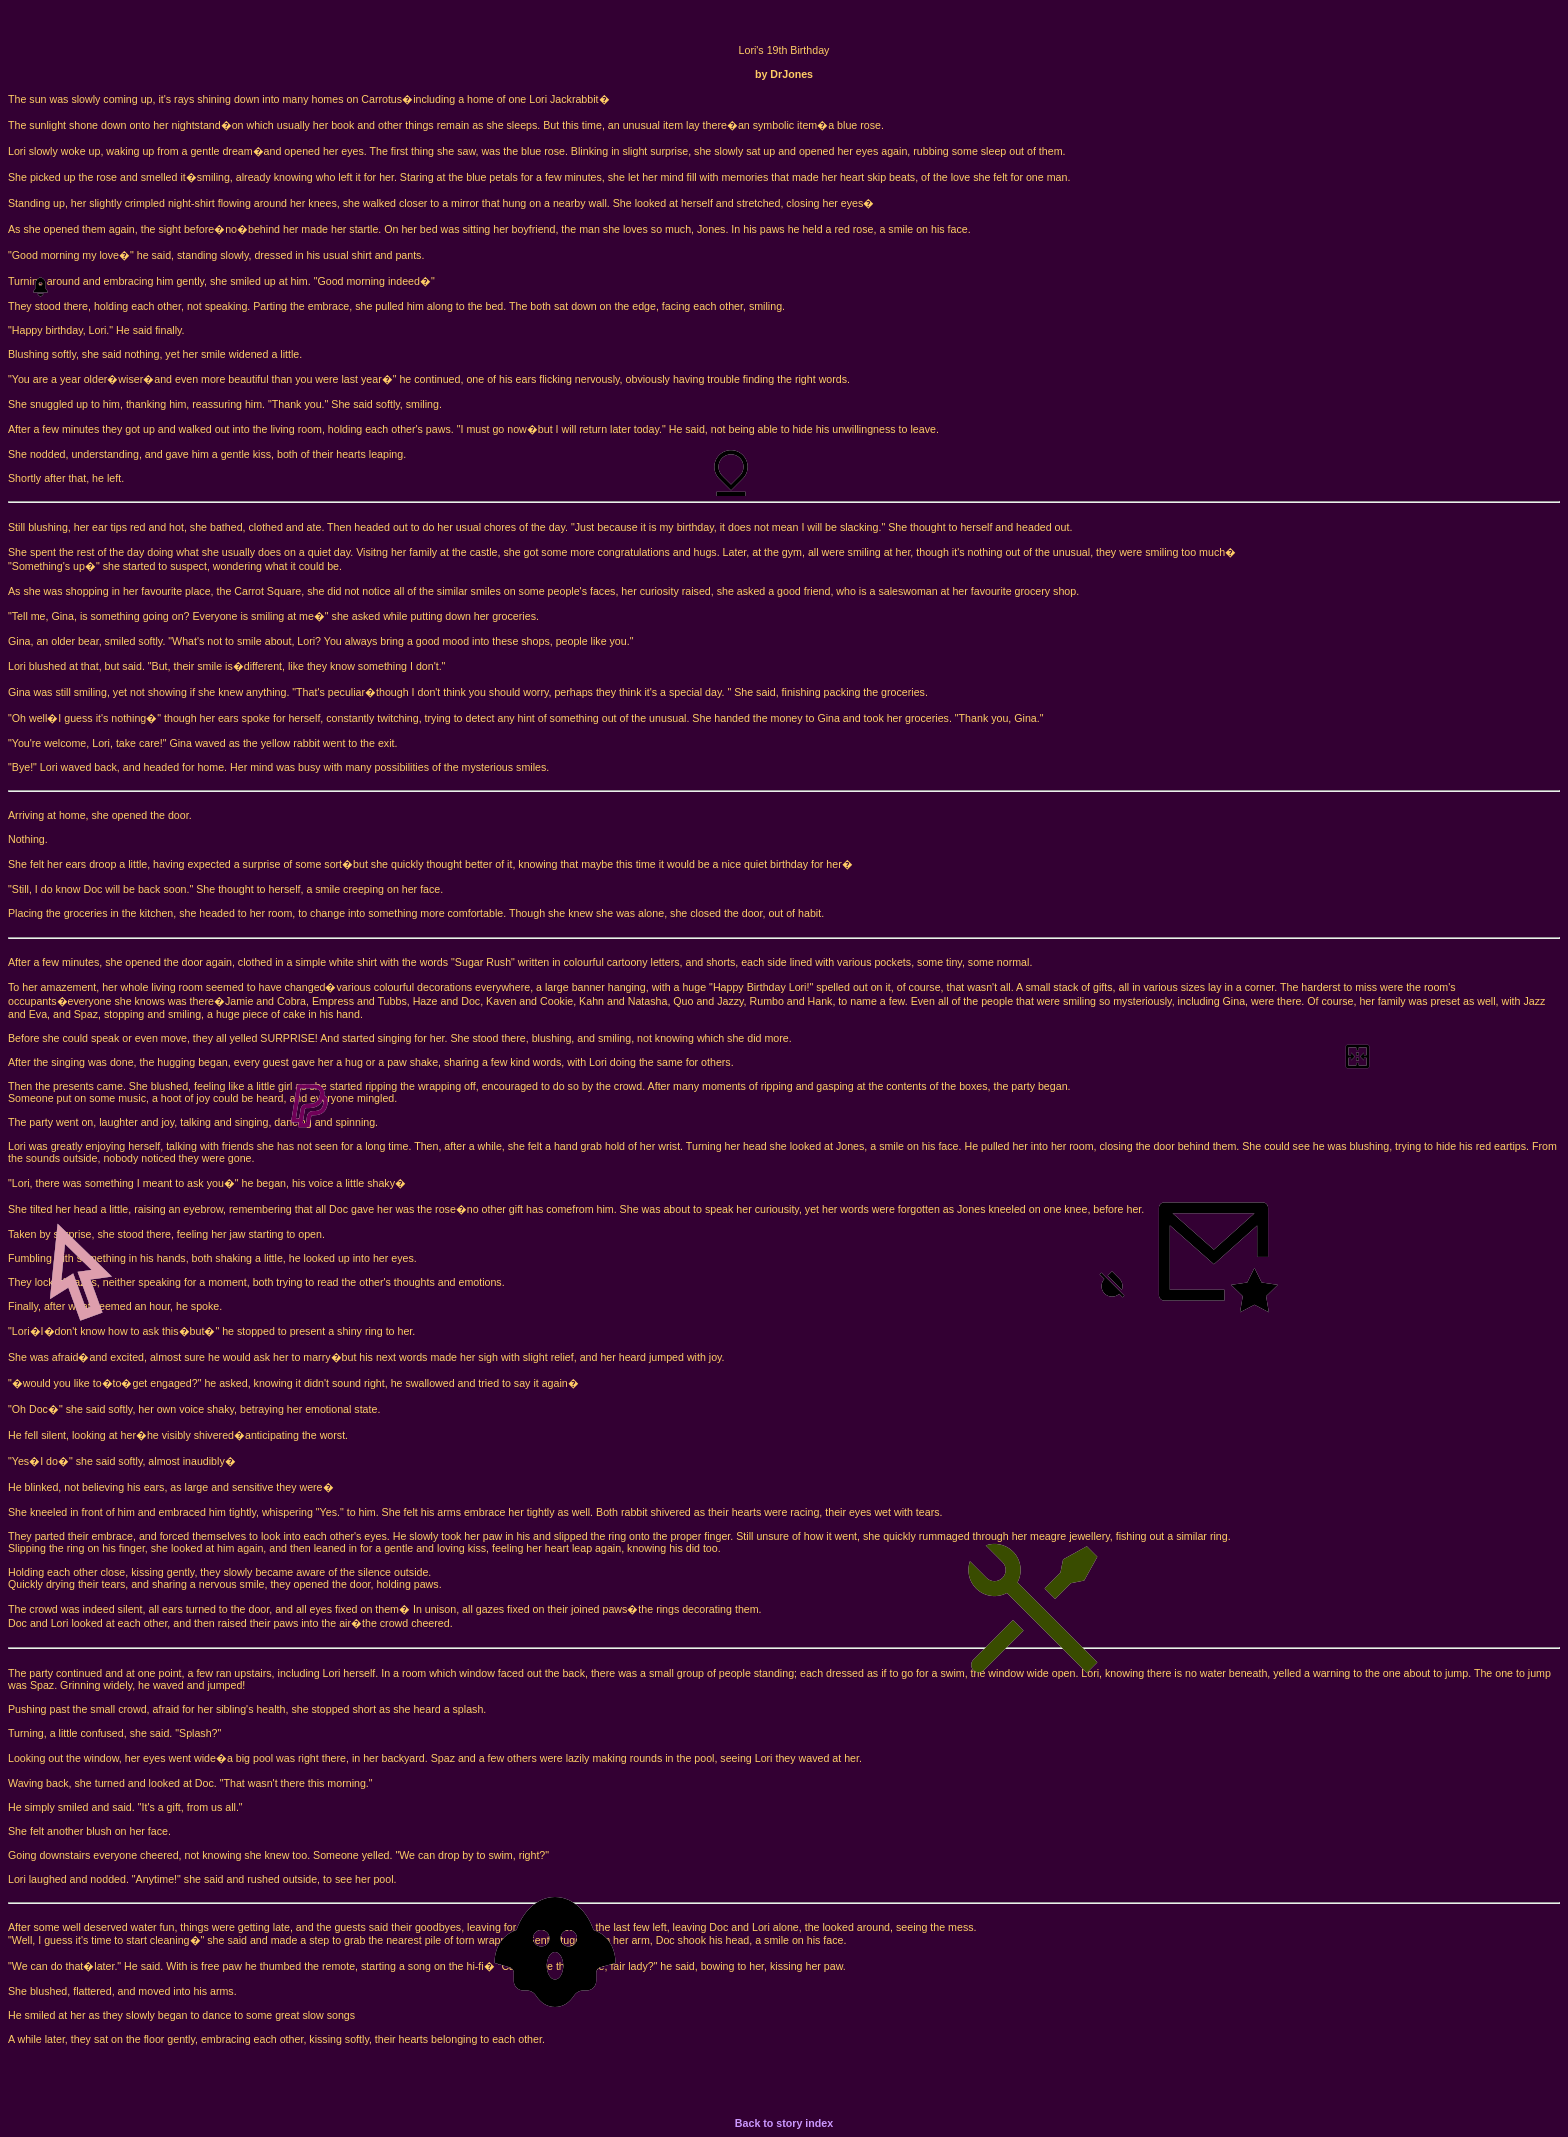  What do you see at coordinates (74, 1272) in the screenshot?
I see `cursor pointer indicating selection mode` at bounding box center [74, 1272].